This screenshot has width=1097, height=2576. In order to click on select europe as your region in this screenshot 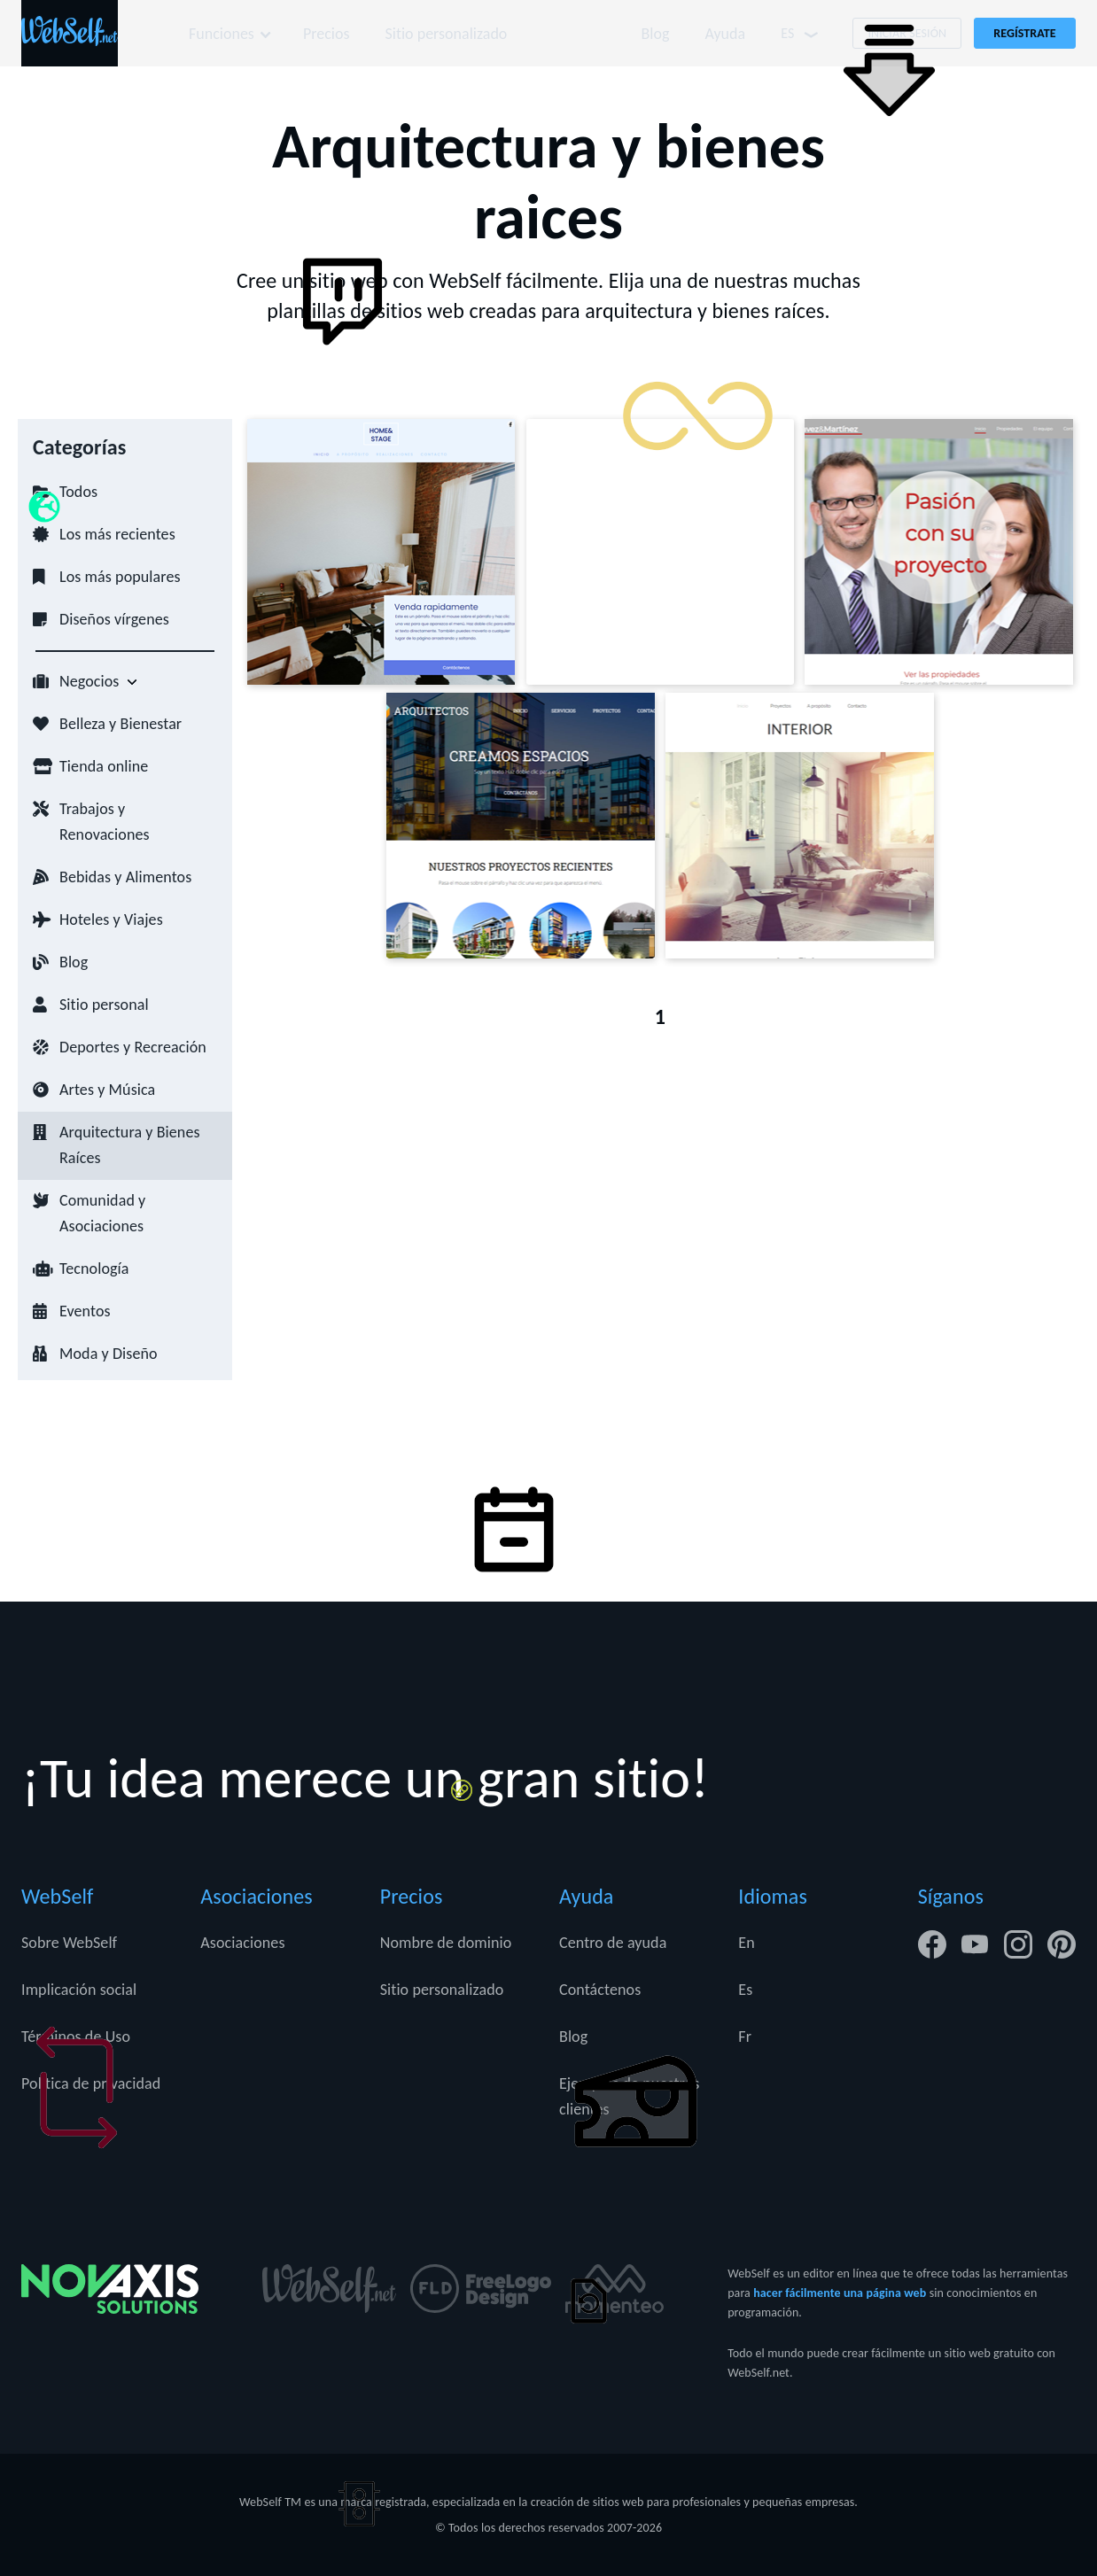, I will do `click(44, 507)`.